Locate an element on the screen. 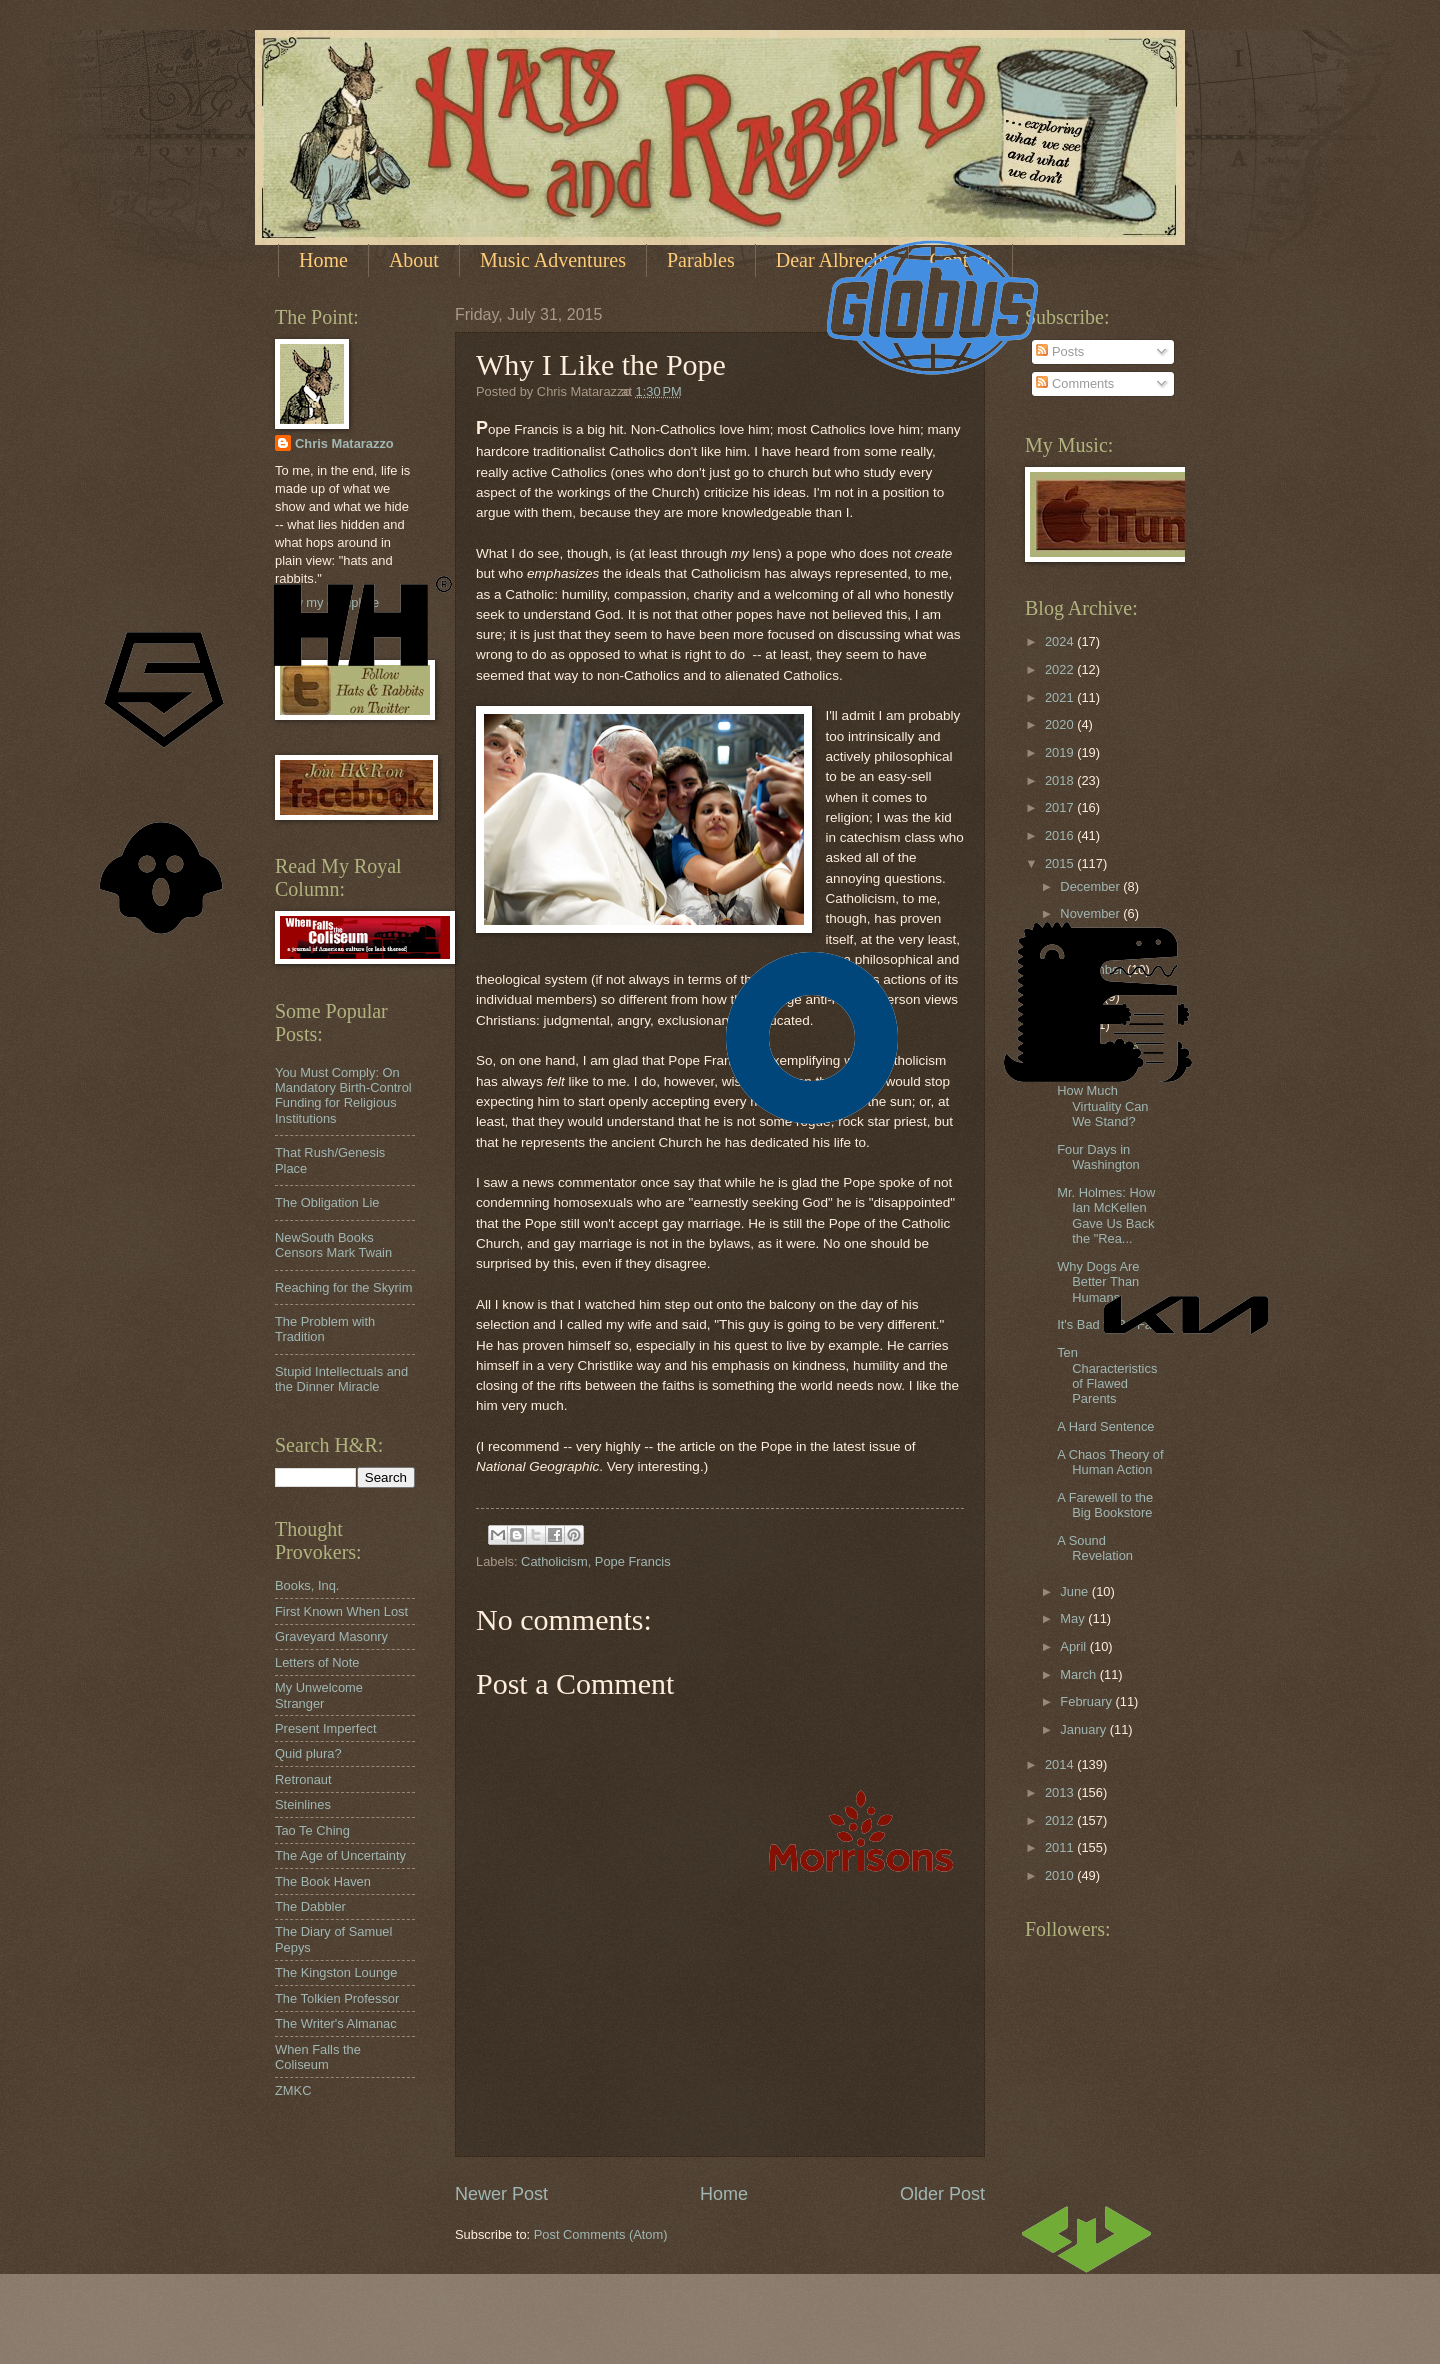  basic attention token (bat) cryptocurrency logo is located at coordinates (1086, 2239).